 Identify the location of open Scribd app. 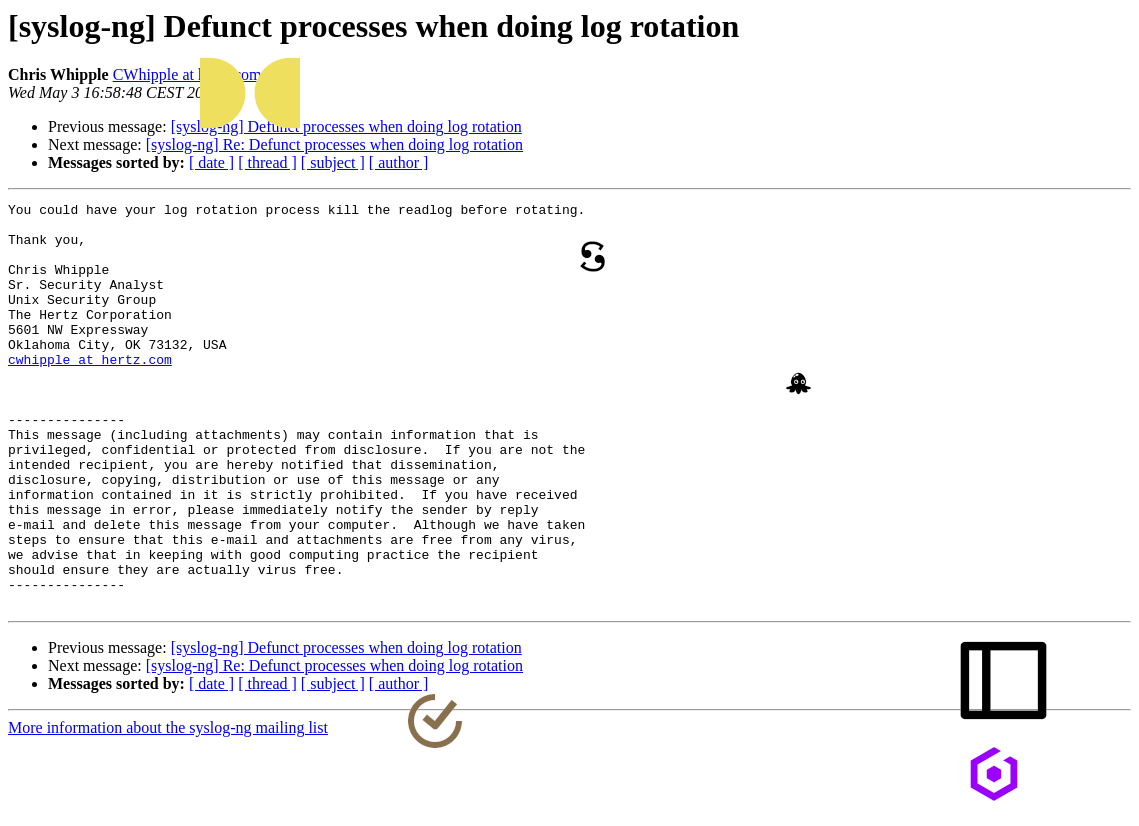
(592, 256).